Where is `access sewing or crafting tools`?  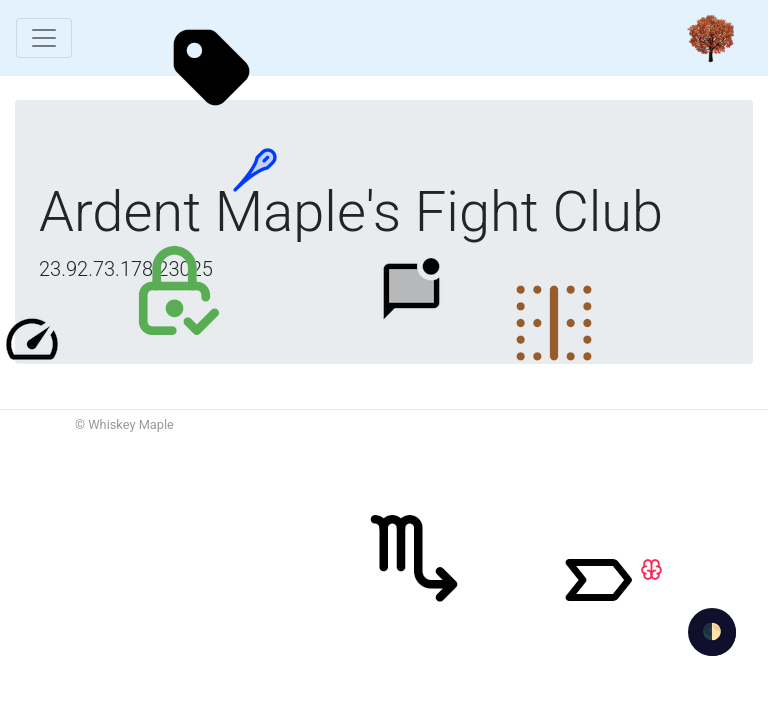
access sewing or crafting tools is located at coordinates (255, 170).